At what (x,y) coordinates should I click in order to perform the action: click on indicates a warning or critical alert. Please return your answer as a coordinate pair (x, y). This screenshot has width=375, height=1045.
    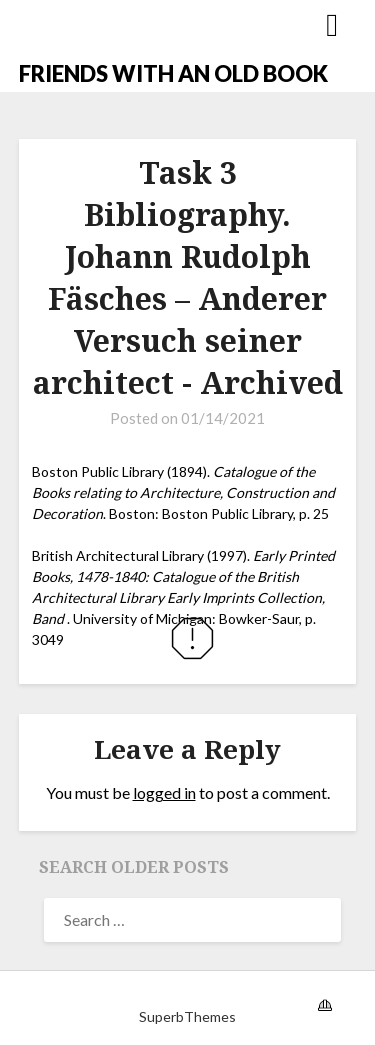
    Looking at the image, I should click on (192, 638).